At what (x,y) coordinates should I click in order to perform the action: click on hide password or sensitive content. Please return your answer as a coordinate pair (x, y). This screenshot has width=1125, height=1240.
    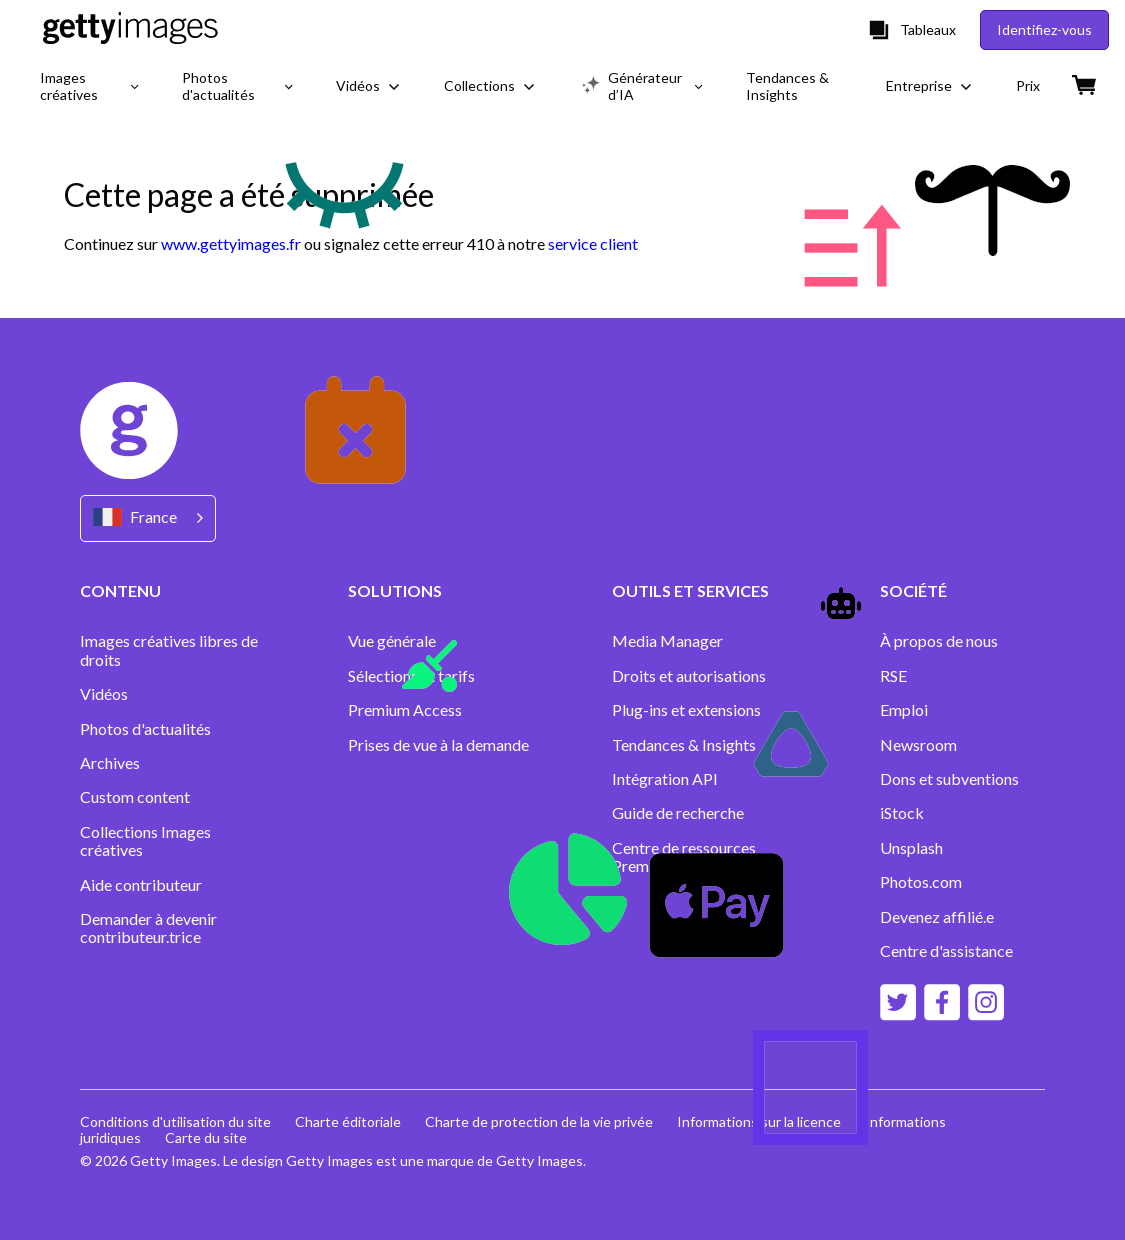
    Looking at the image, I should click on (344, 191).